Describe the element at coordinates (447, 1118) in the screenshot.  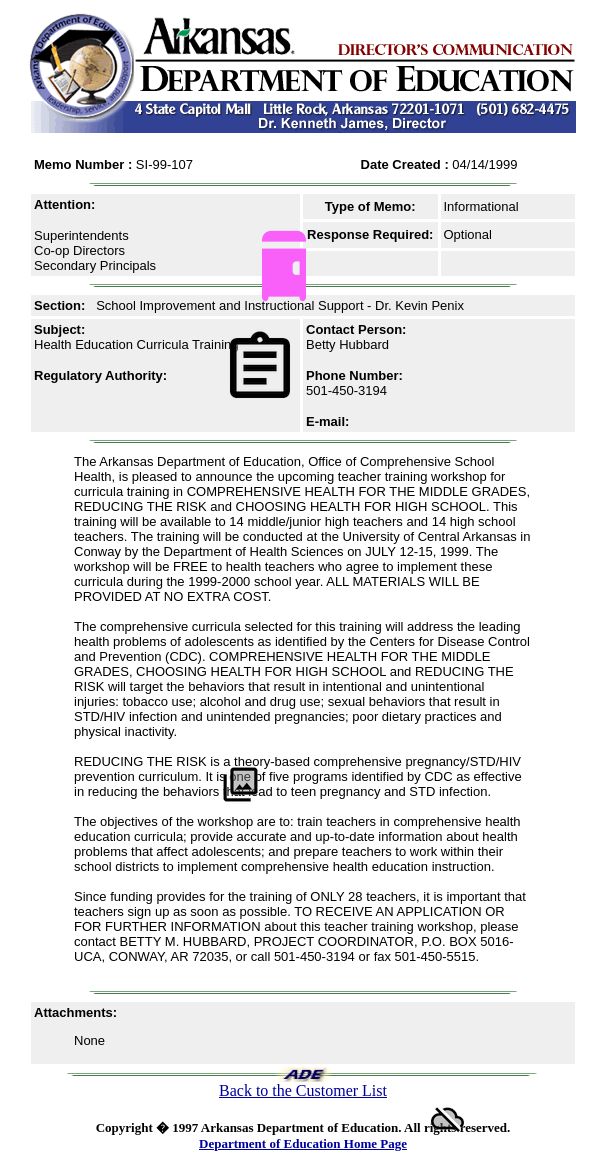
I see `indicates no cloud connection available` at that location.